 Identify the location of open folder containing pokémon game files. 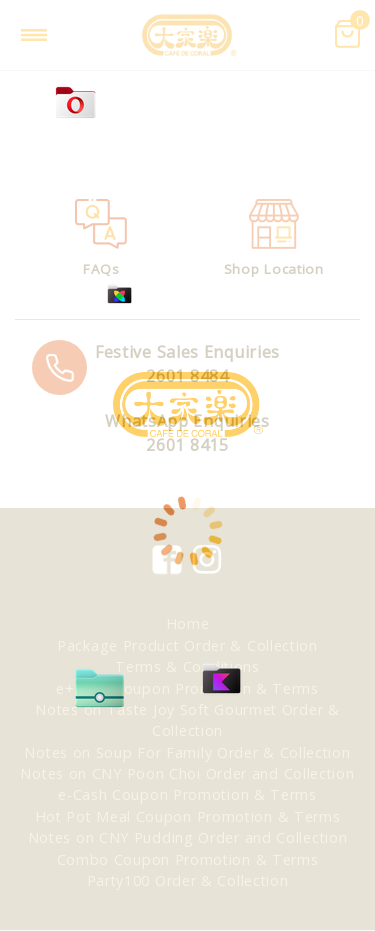
(99, 689).